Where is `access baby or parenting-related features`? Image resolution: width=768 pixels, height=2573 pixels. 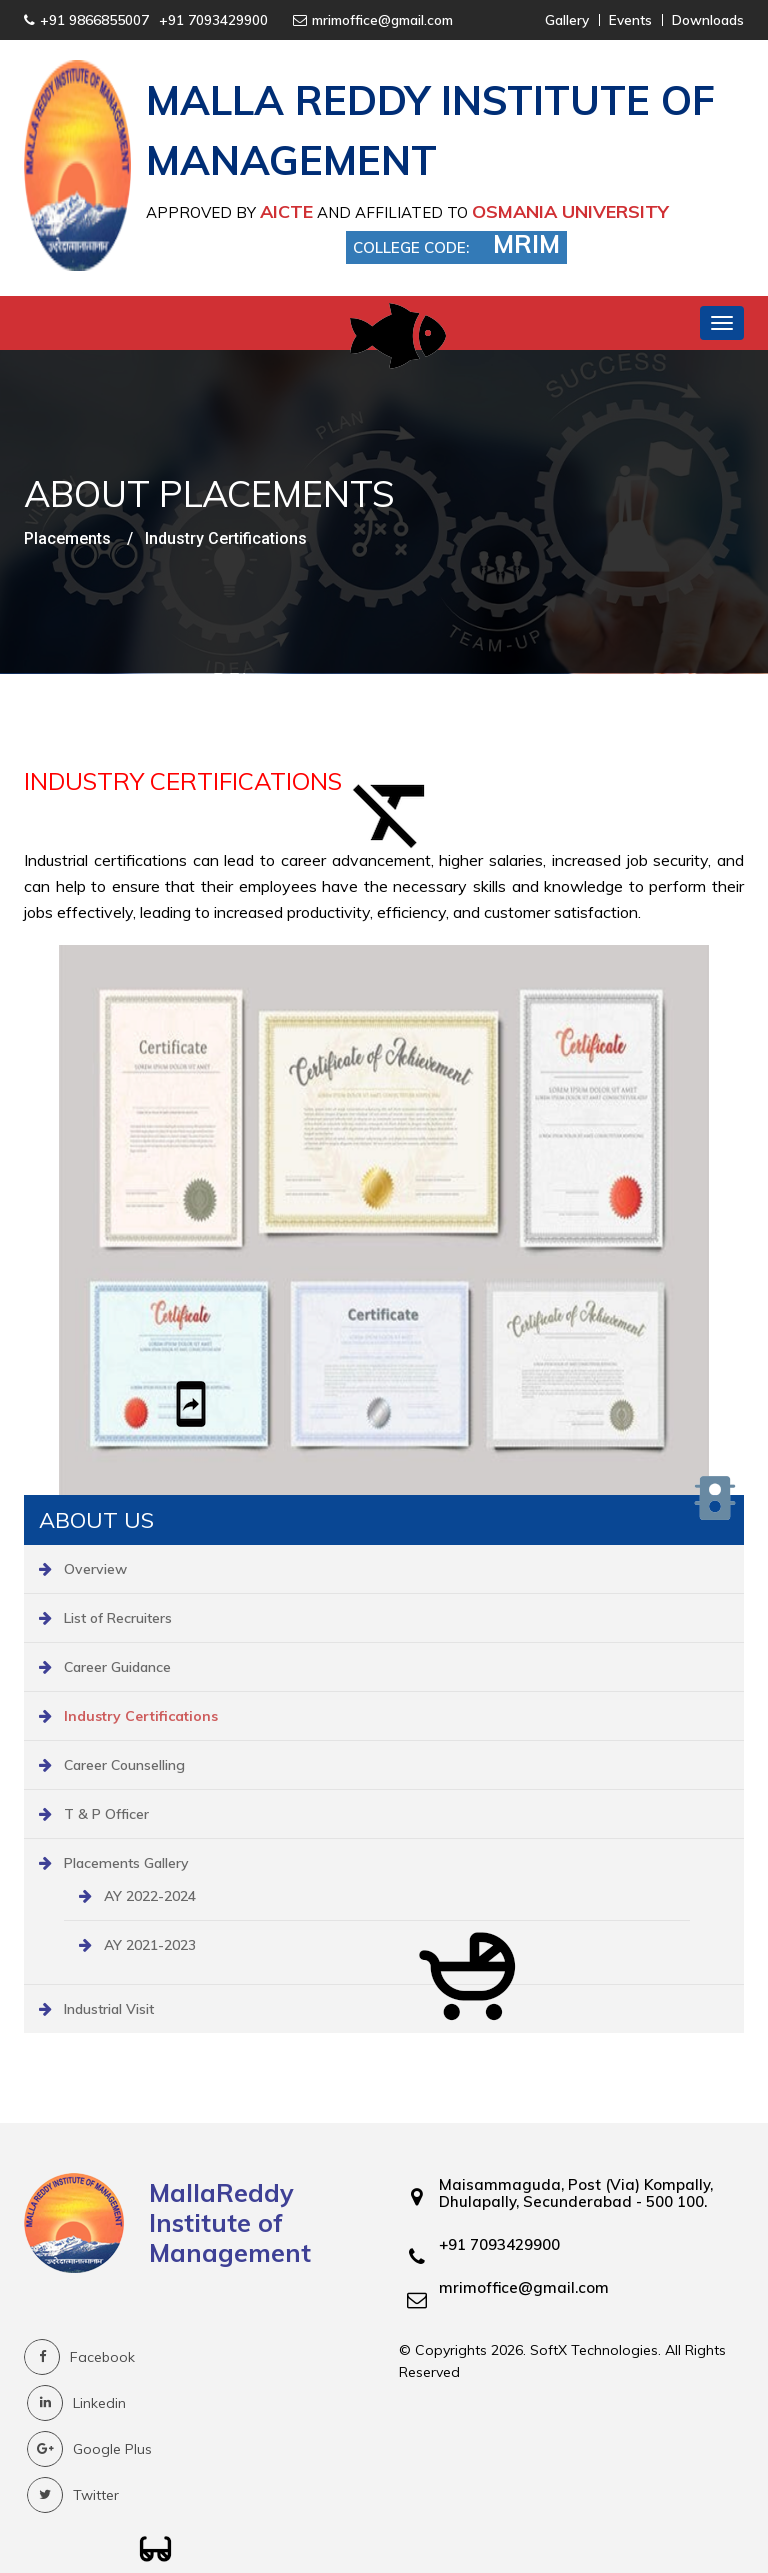
access baby or parenting-related features is located at coordinates (468, 1973).